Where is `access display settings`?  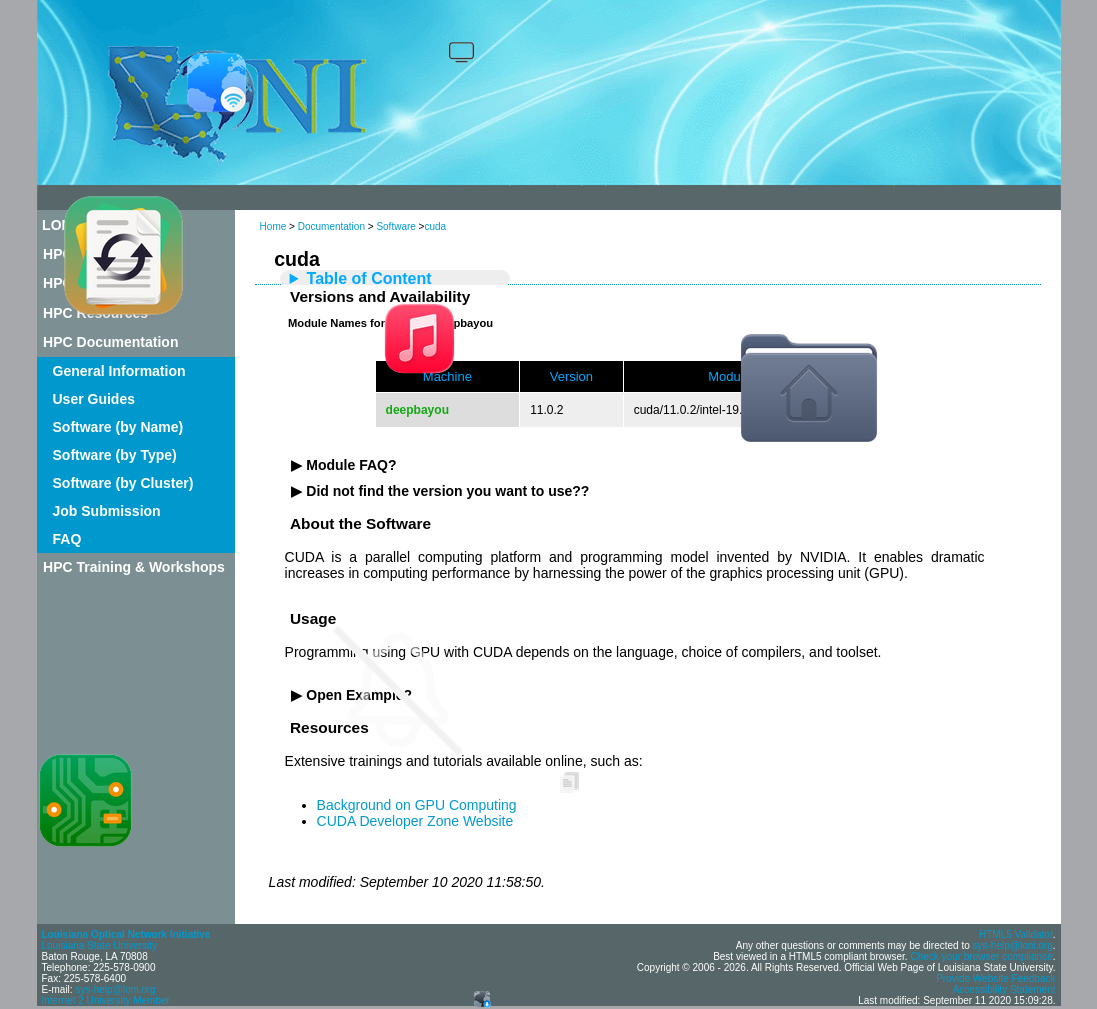
access display settings is located at coordinates (461, 51).